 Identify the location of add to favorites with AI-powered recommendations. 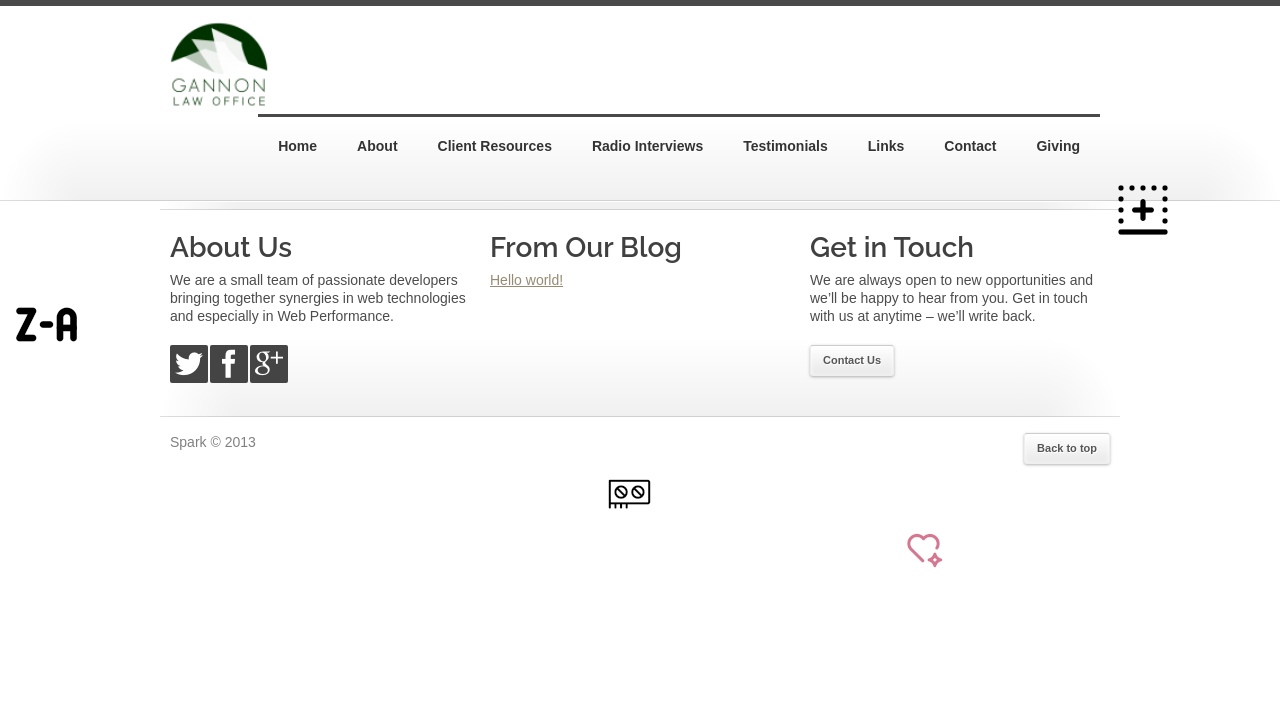
(923, 548).